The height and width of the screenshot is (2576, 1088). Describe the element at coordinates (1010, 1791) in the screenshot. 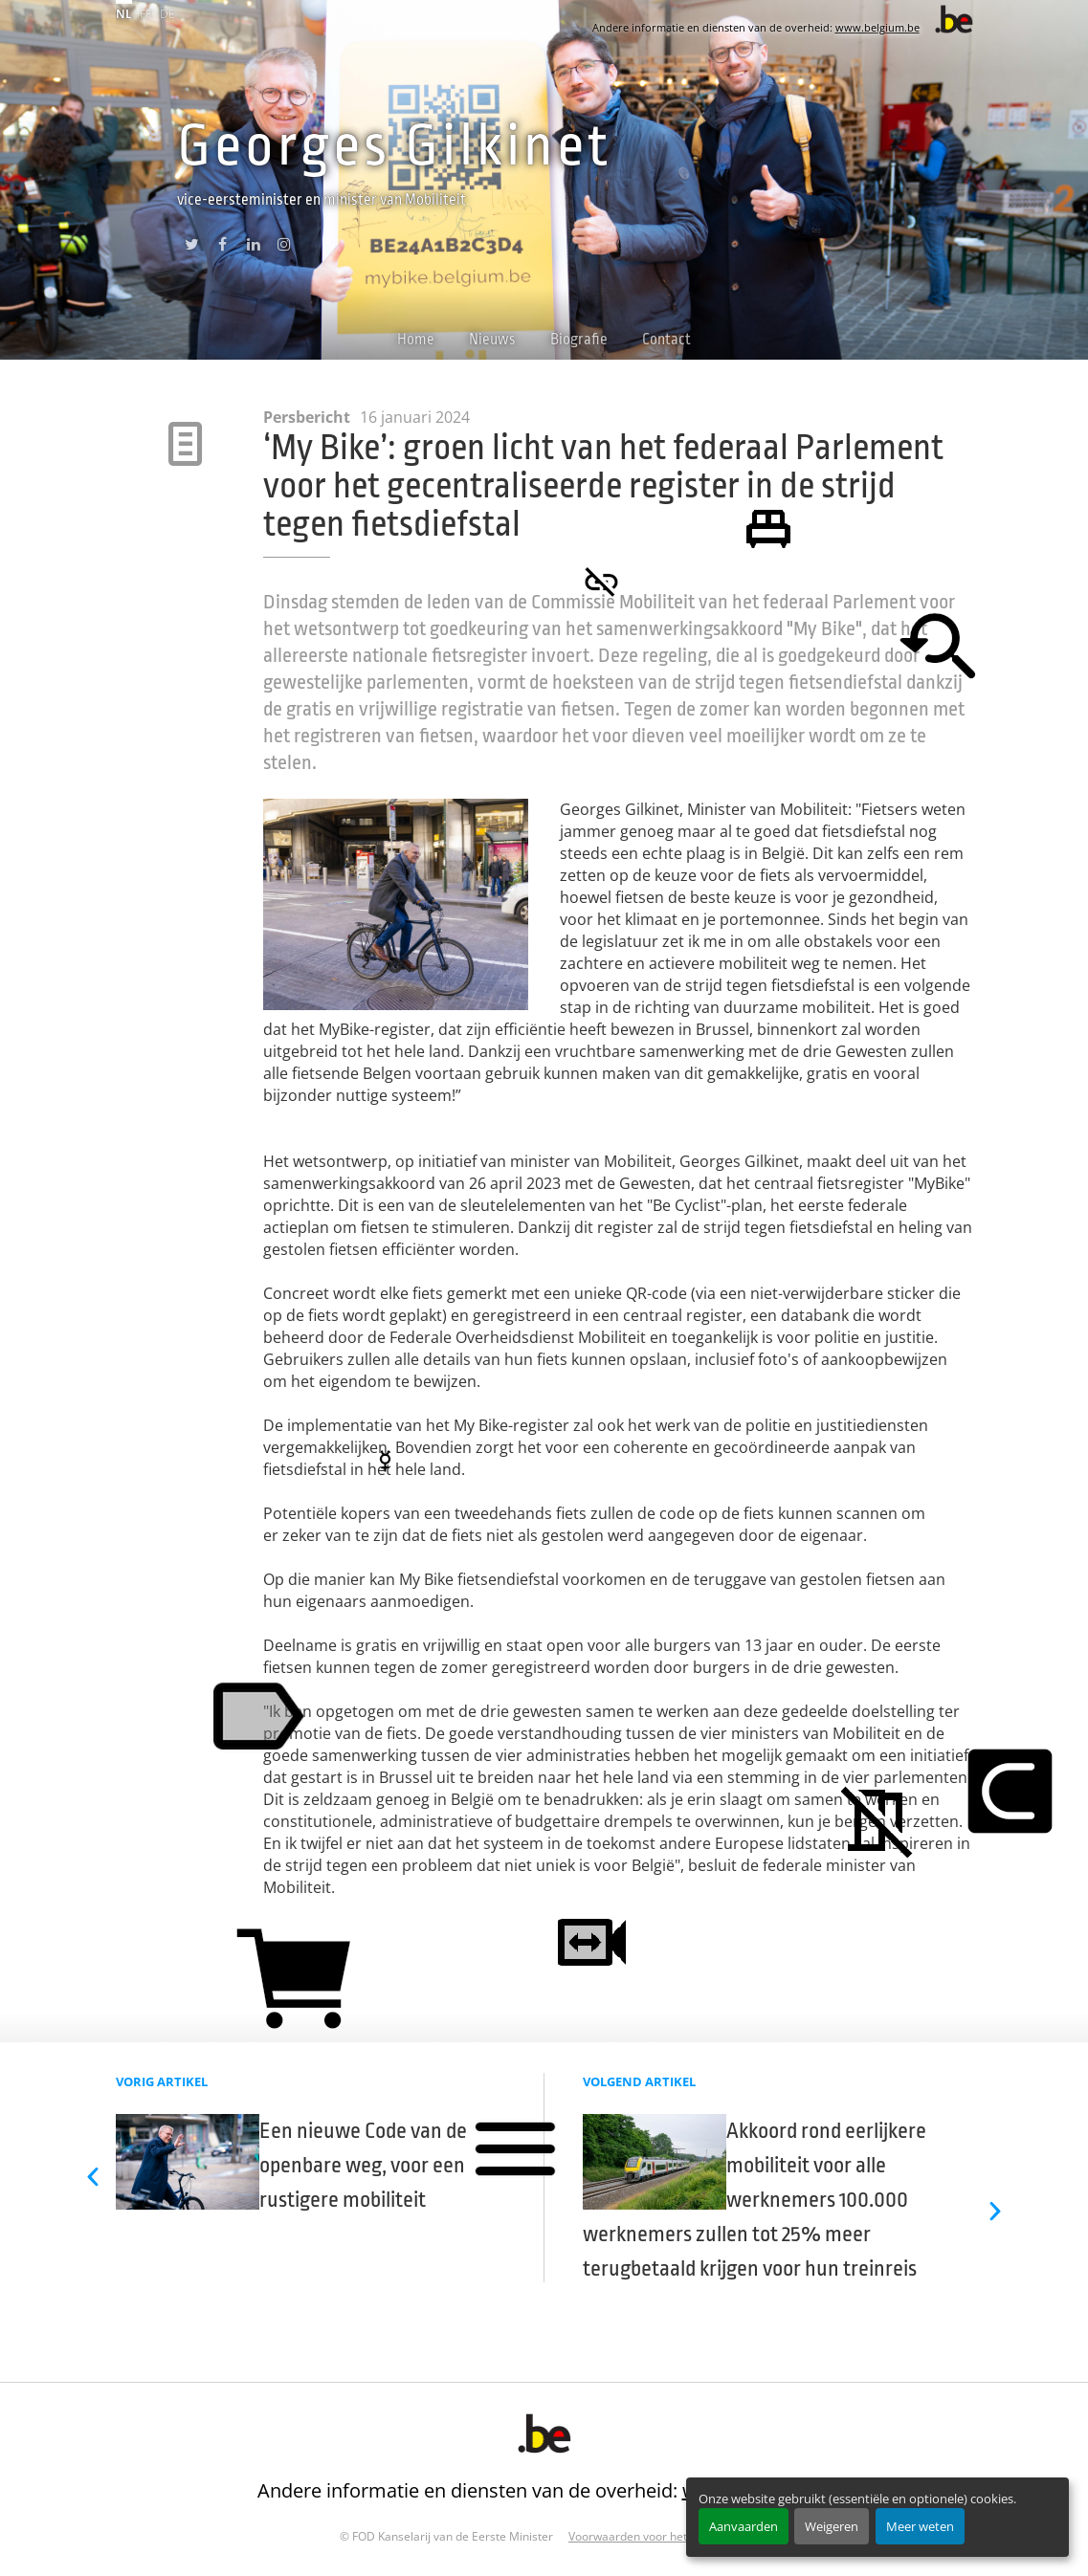

I see `indicates a proper subset relationship in mathematical notation` at that location.